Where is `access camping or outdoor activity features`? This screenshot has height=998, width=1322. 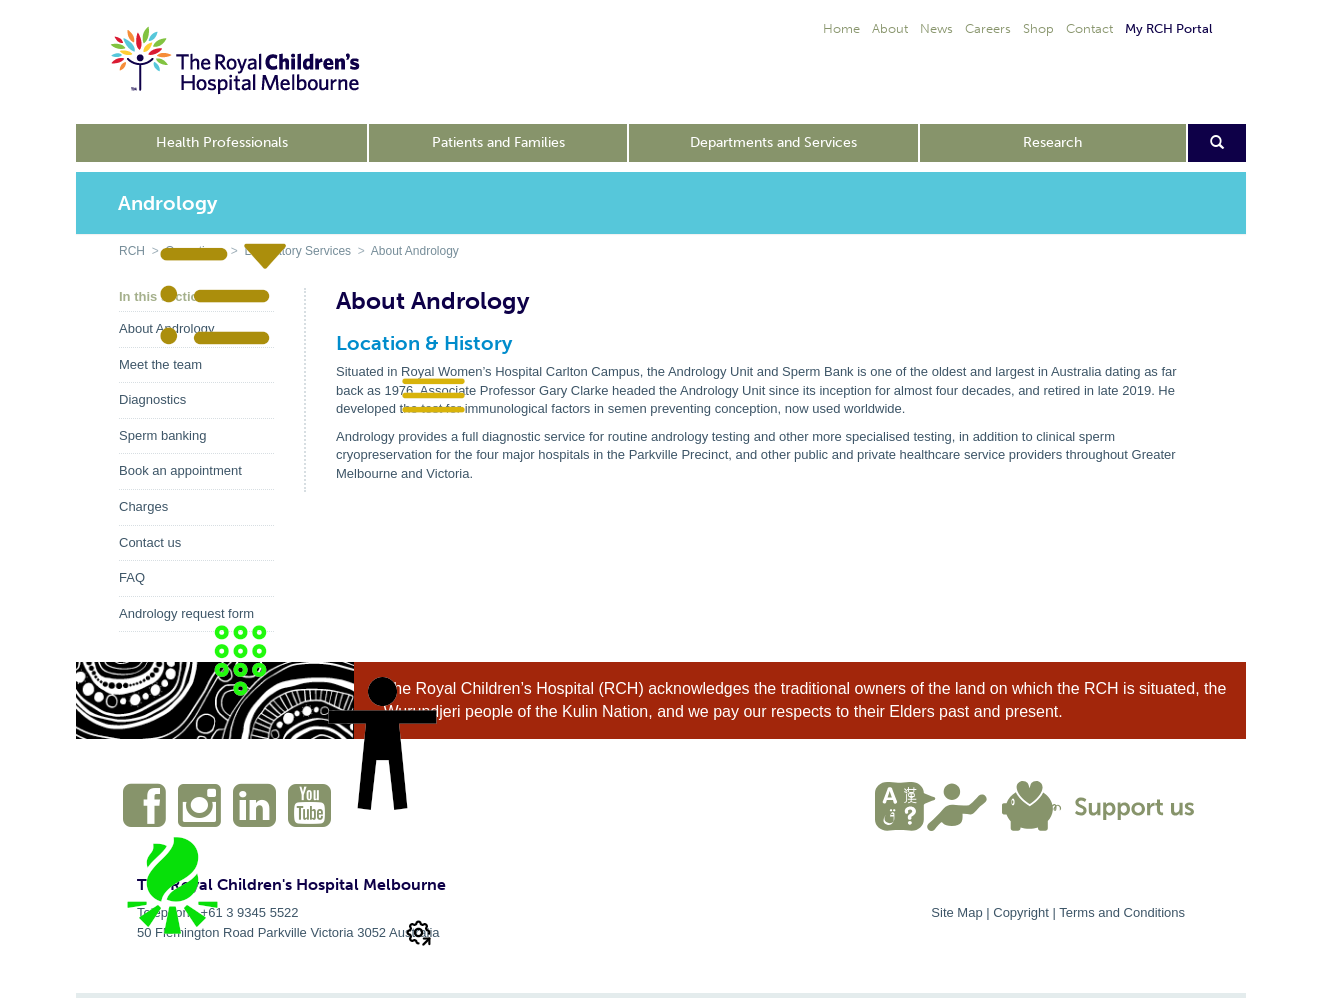
access camping or outdoor activity features is located at coordinates (172, 885).